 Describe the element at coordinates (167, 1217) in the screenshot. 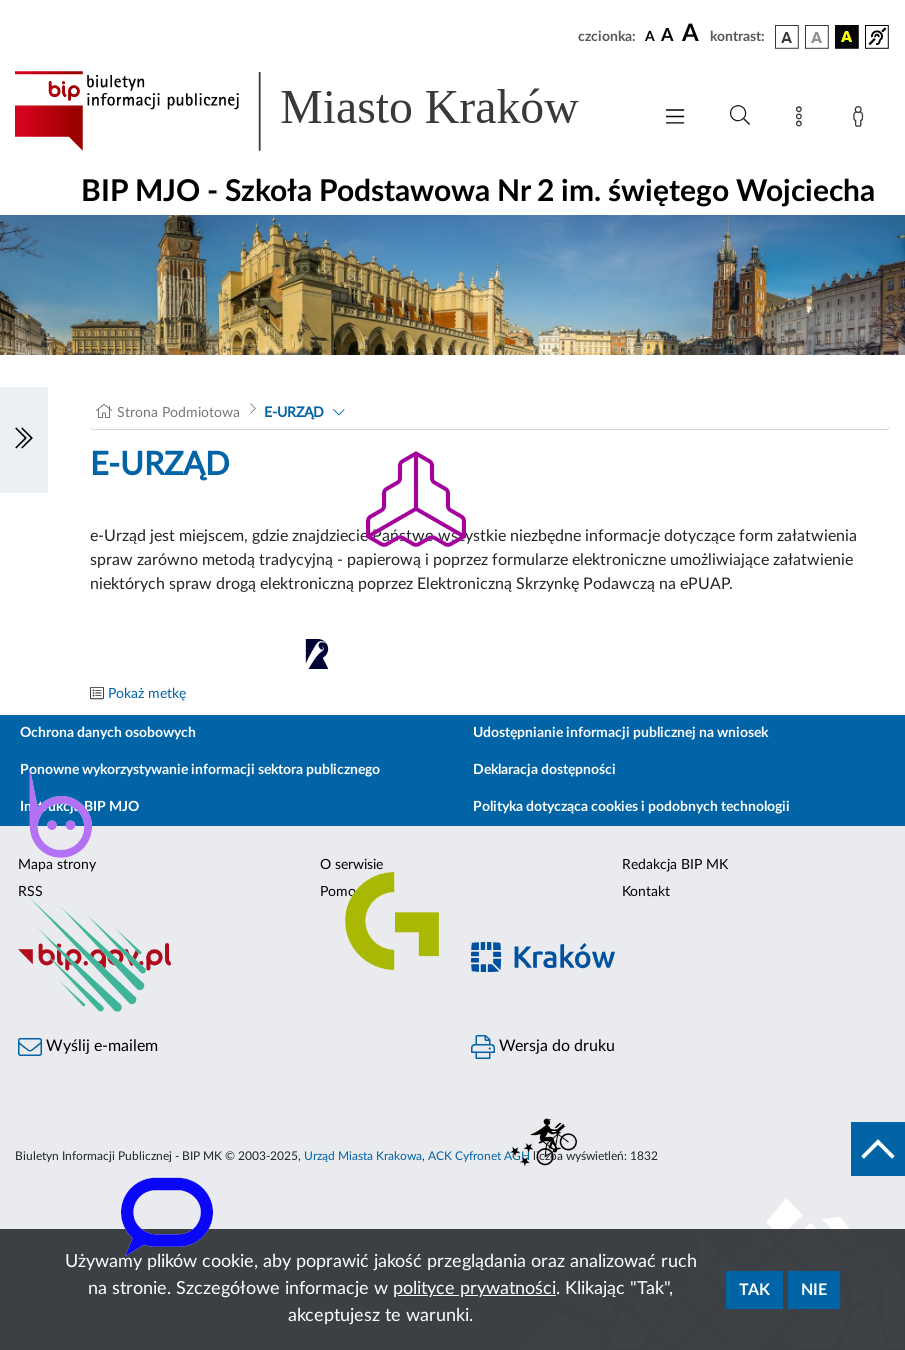

I see `visit The Conversation website` at that location.